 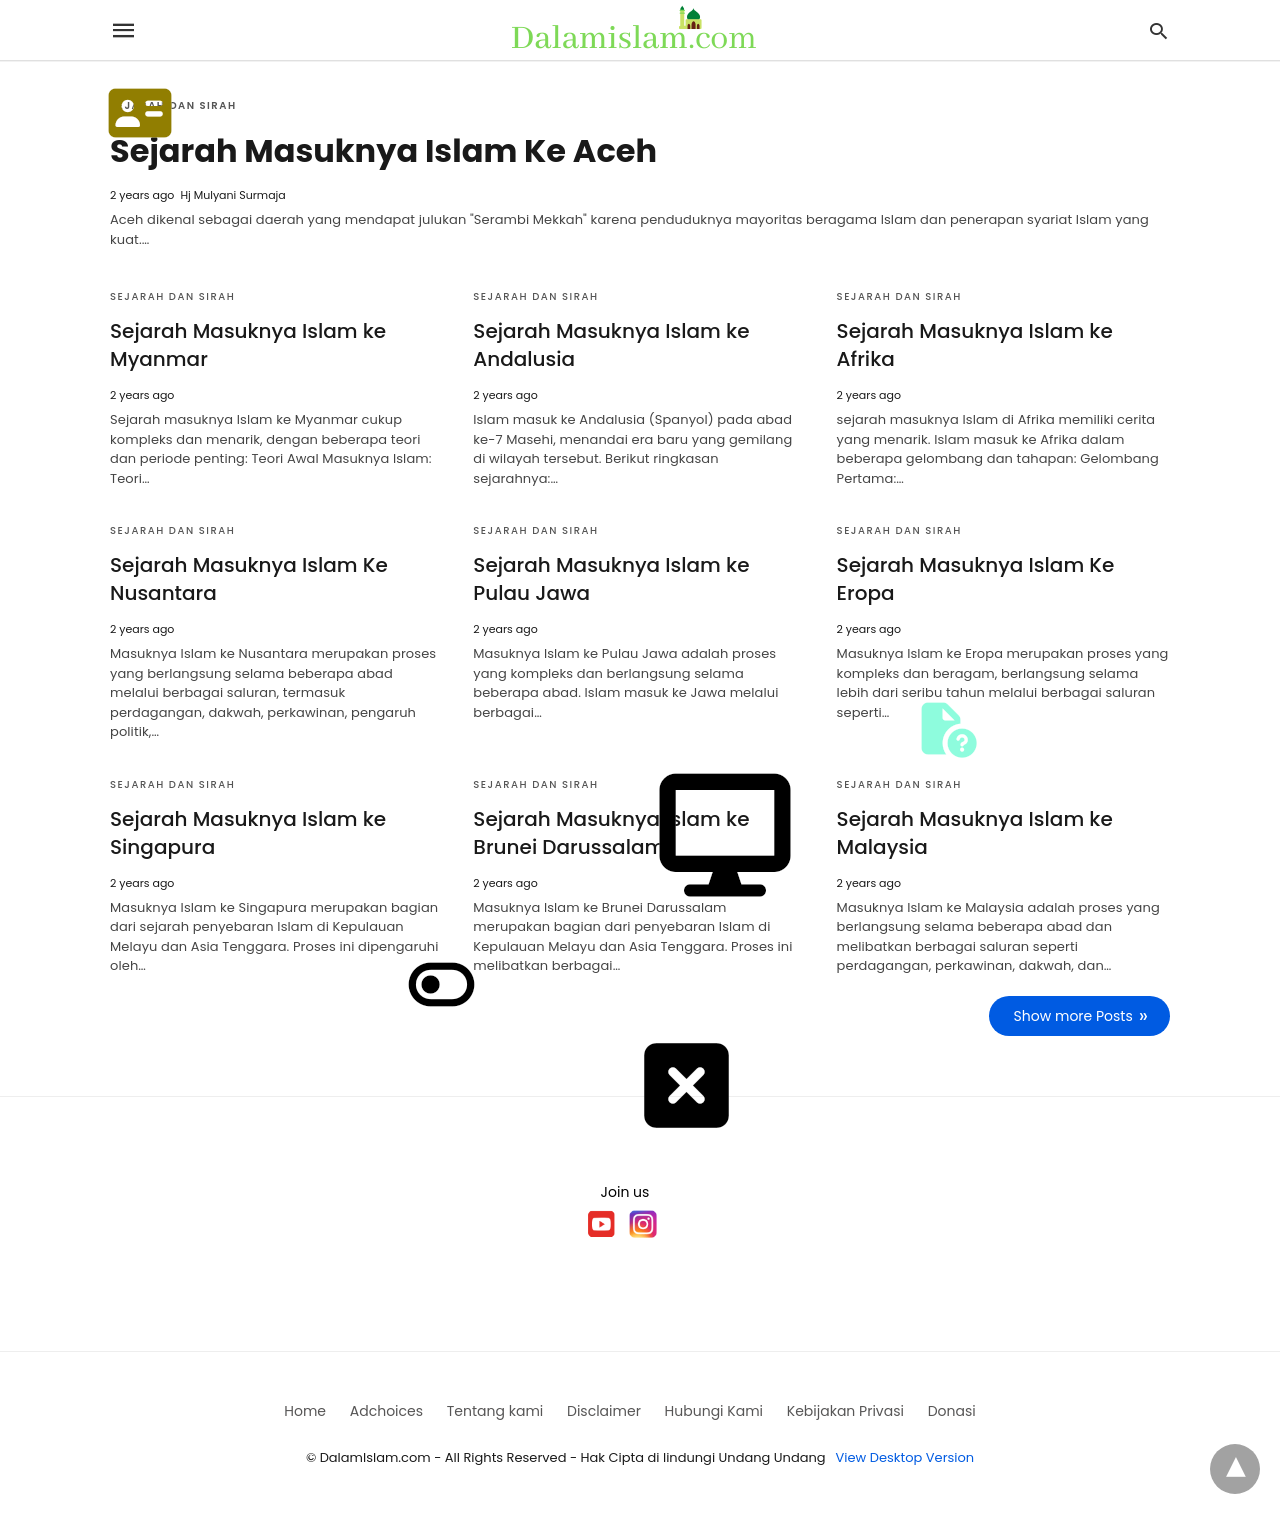 I want to click on get help or info about this file, so click(x=947, y=728).